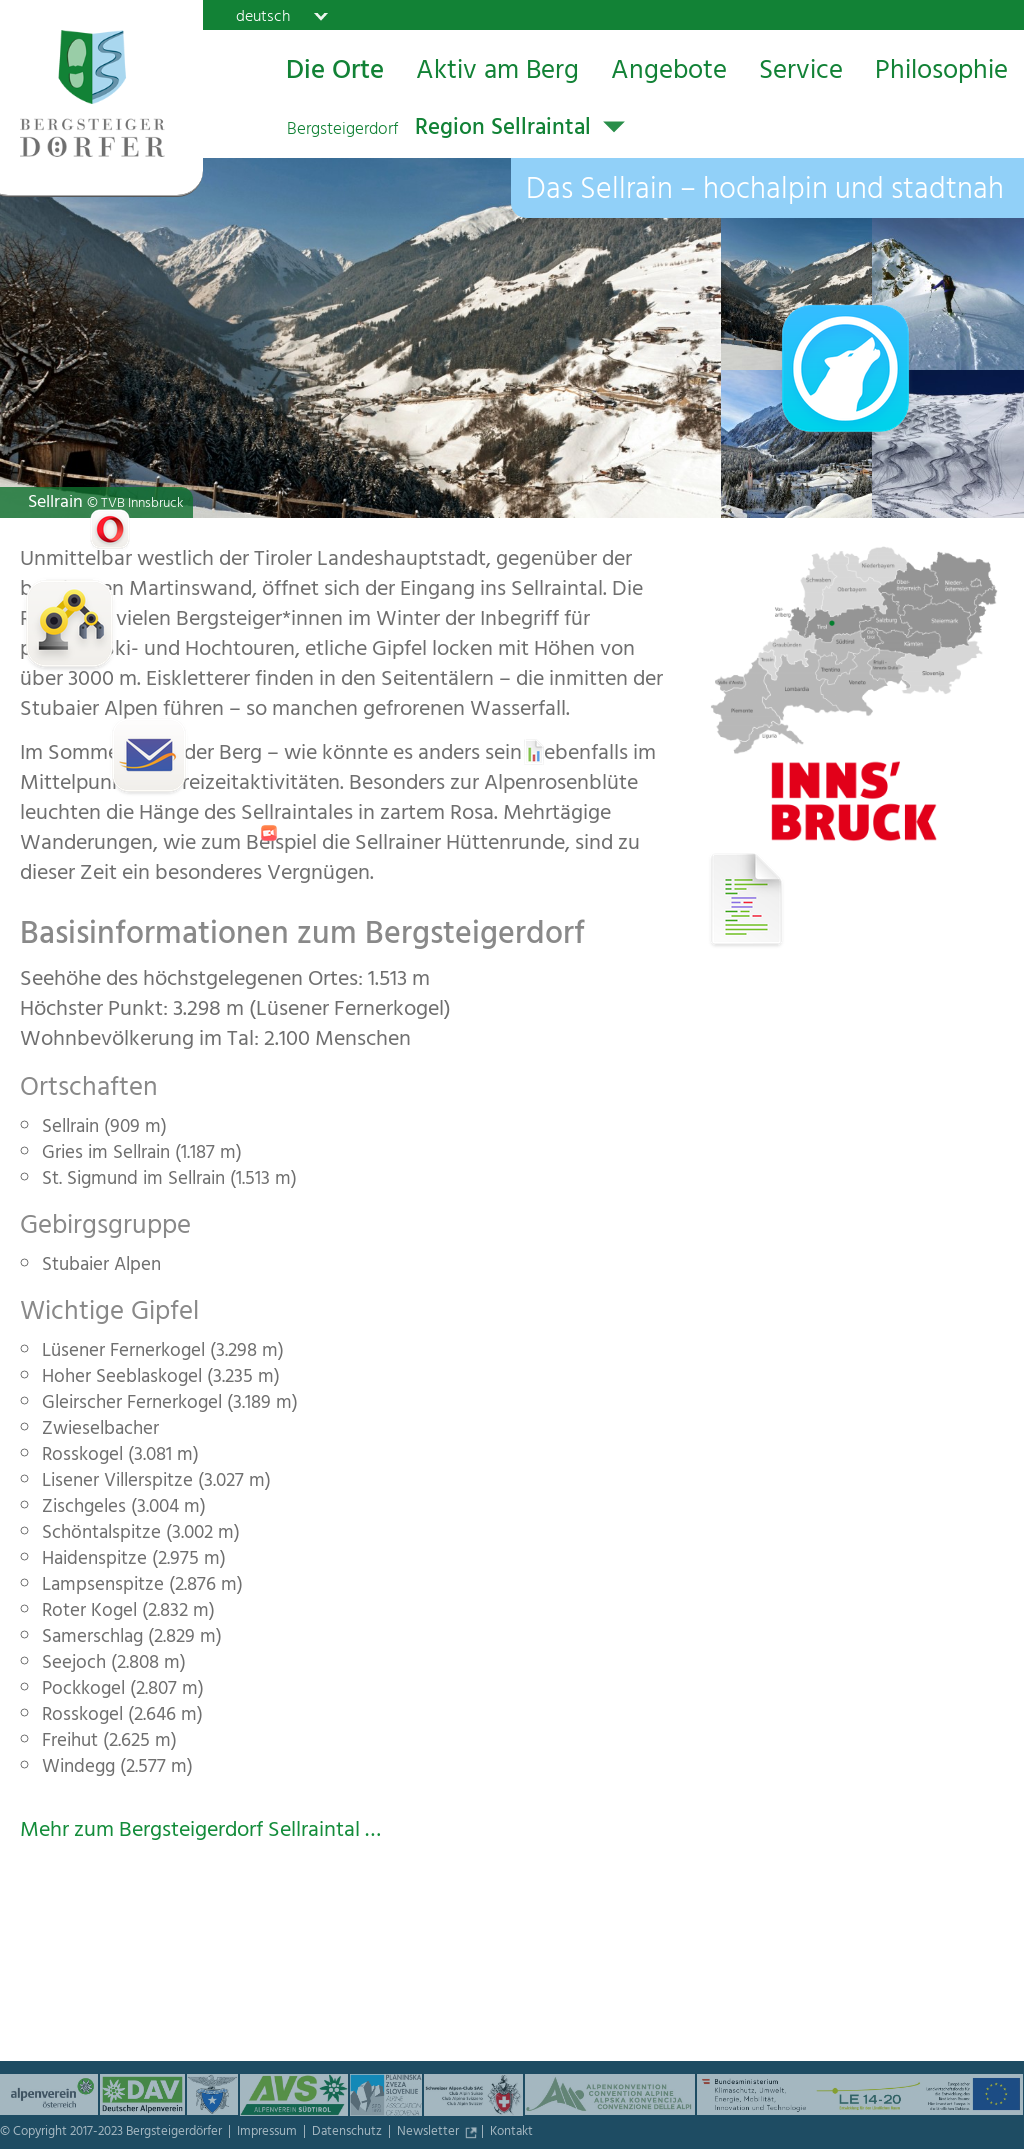 Image resolution: width=1024 pixels, height=2149 pixels. Describe the element at coordinates (110, 529) in the screenshot. I see `open the opera web browser` at that location.